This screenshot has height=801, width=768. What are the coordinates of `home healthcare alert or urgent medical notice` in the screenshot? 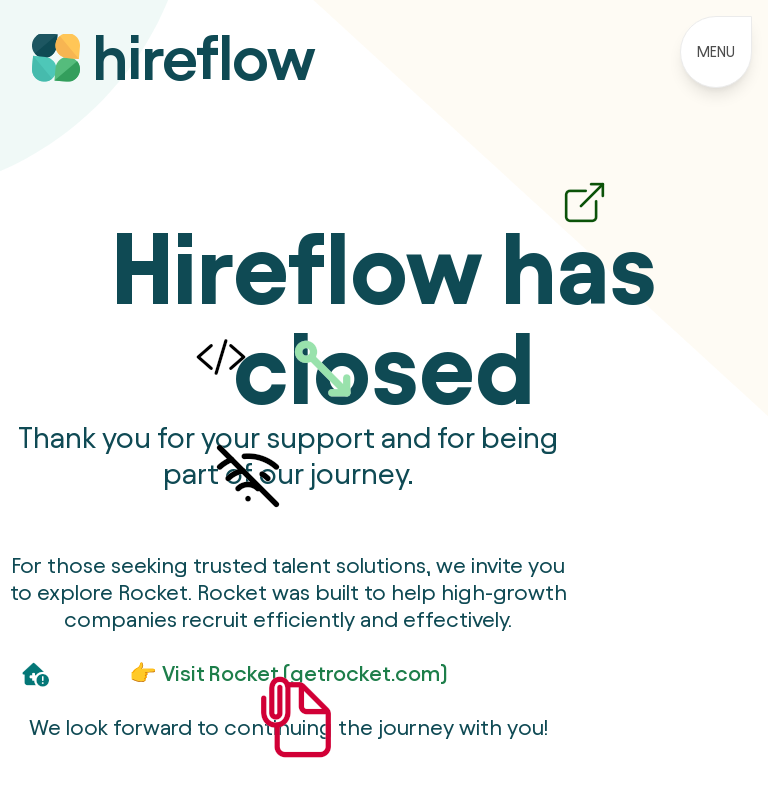 It's located at (35, 674).